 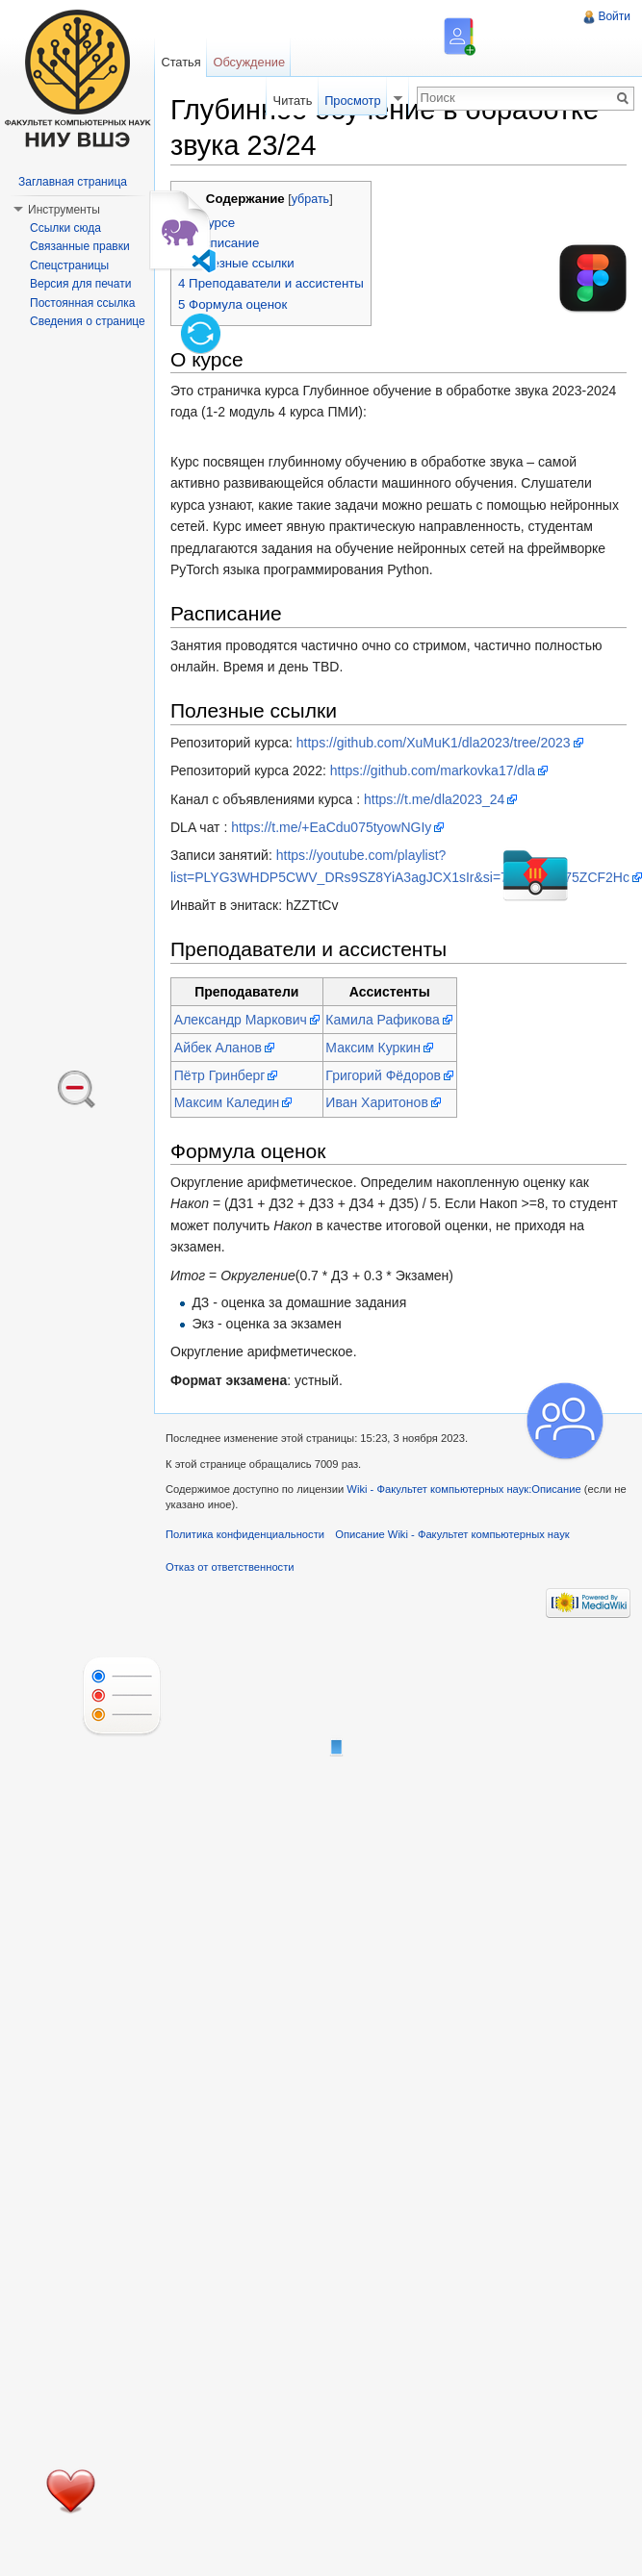 I want to click on open a PHP file in Visual Studio Code, so click(x=180, y=232).